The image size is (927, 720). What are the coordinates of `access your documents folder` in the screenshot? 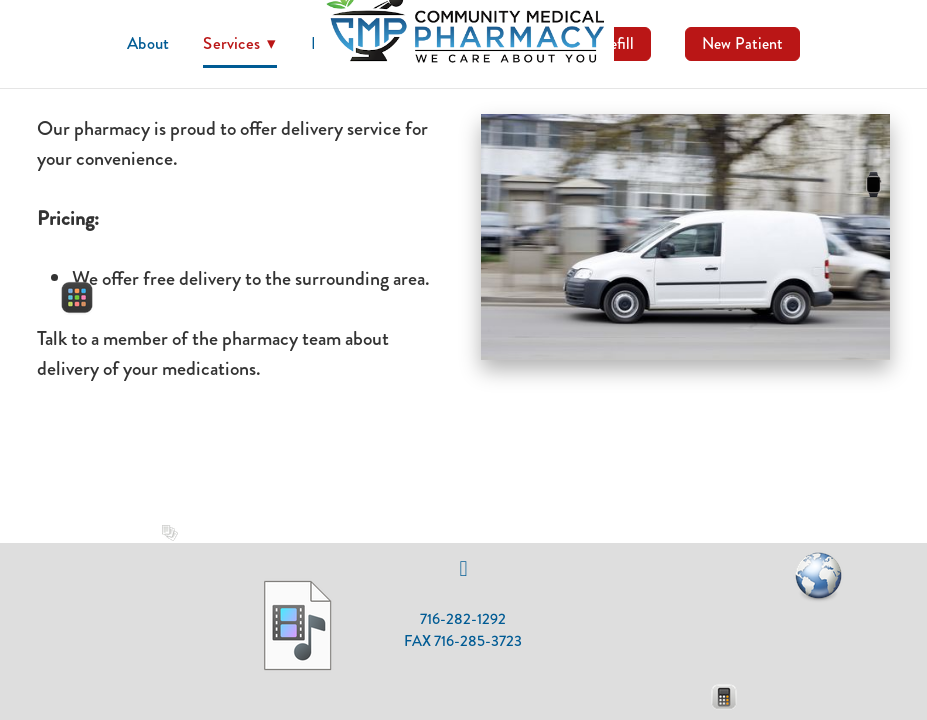 It's located at (170, 533).